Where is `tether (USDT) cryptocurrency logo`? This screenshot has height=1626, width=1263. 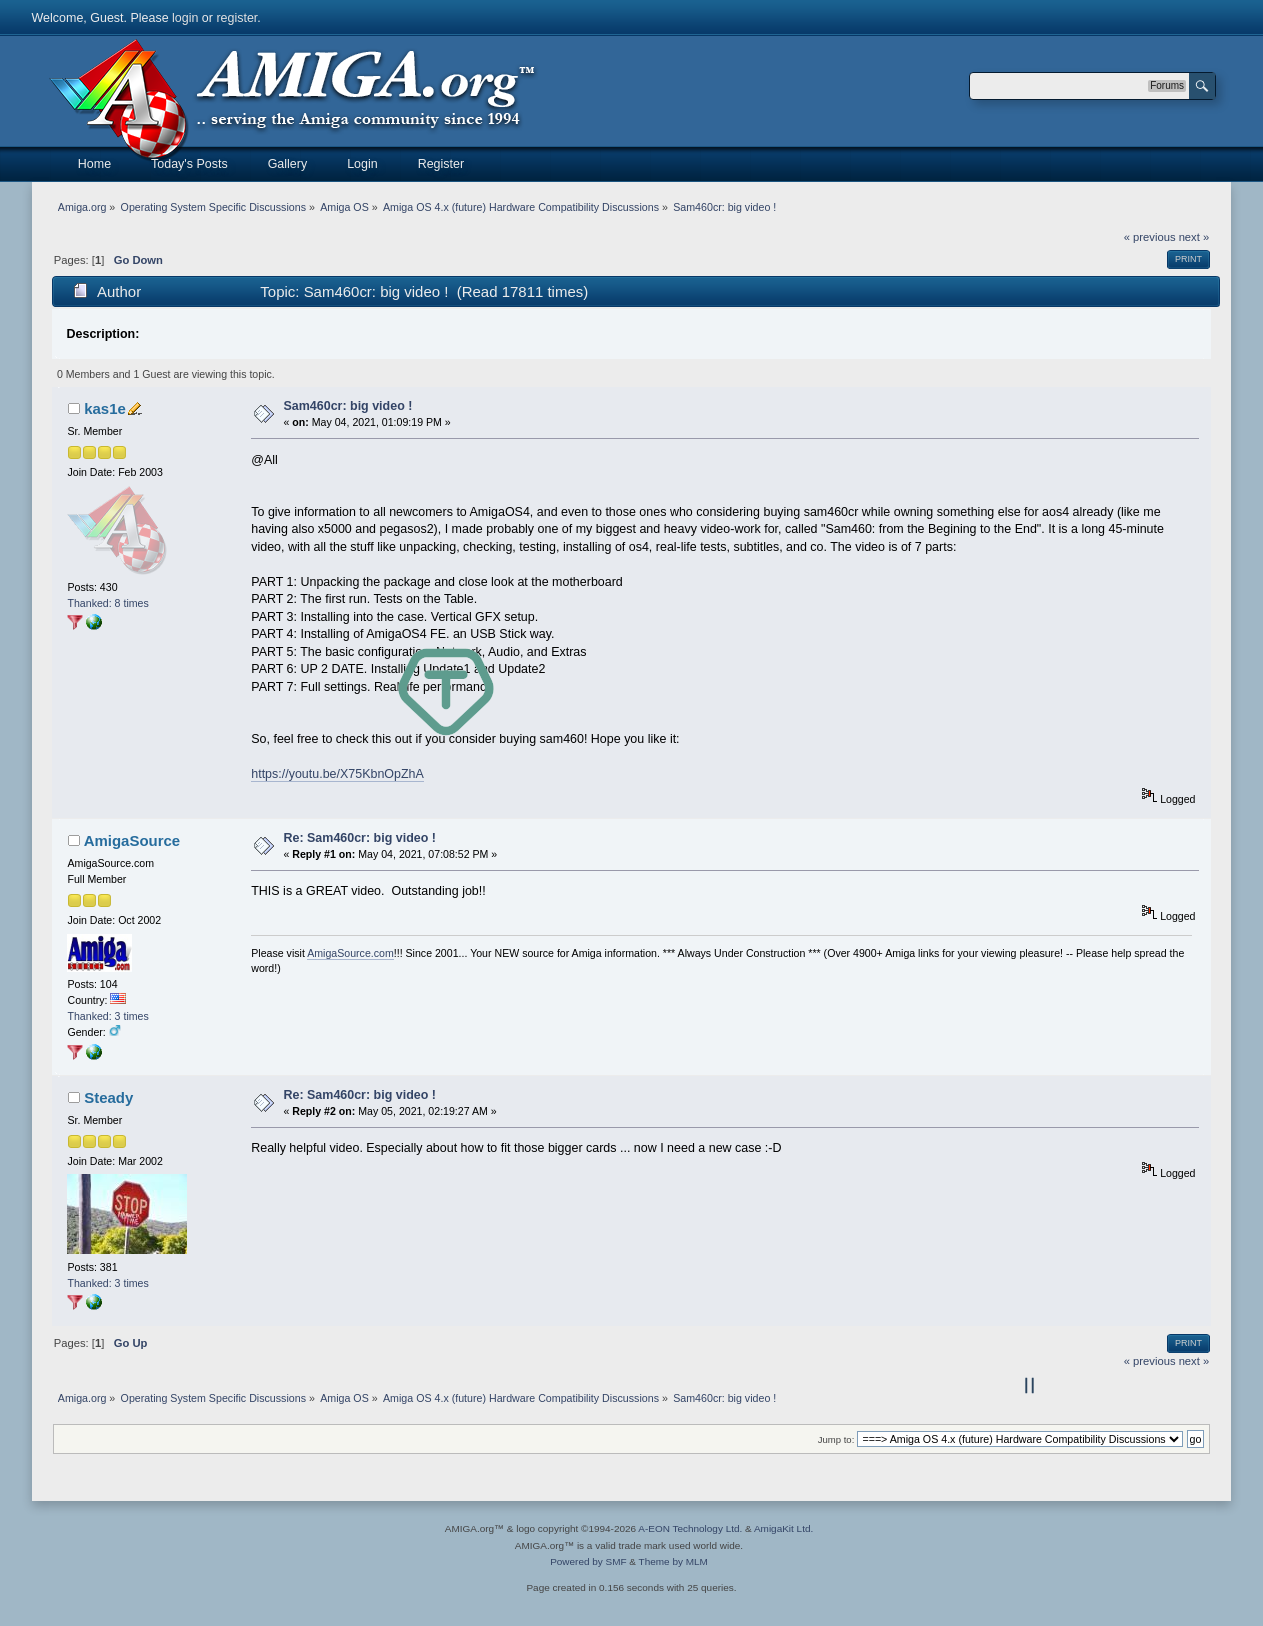 tether (USDT) cryptocurrency logo is located at coordinates (446, 692).